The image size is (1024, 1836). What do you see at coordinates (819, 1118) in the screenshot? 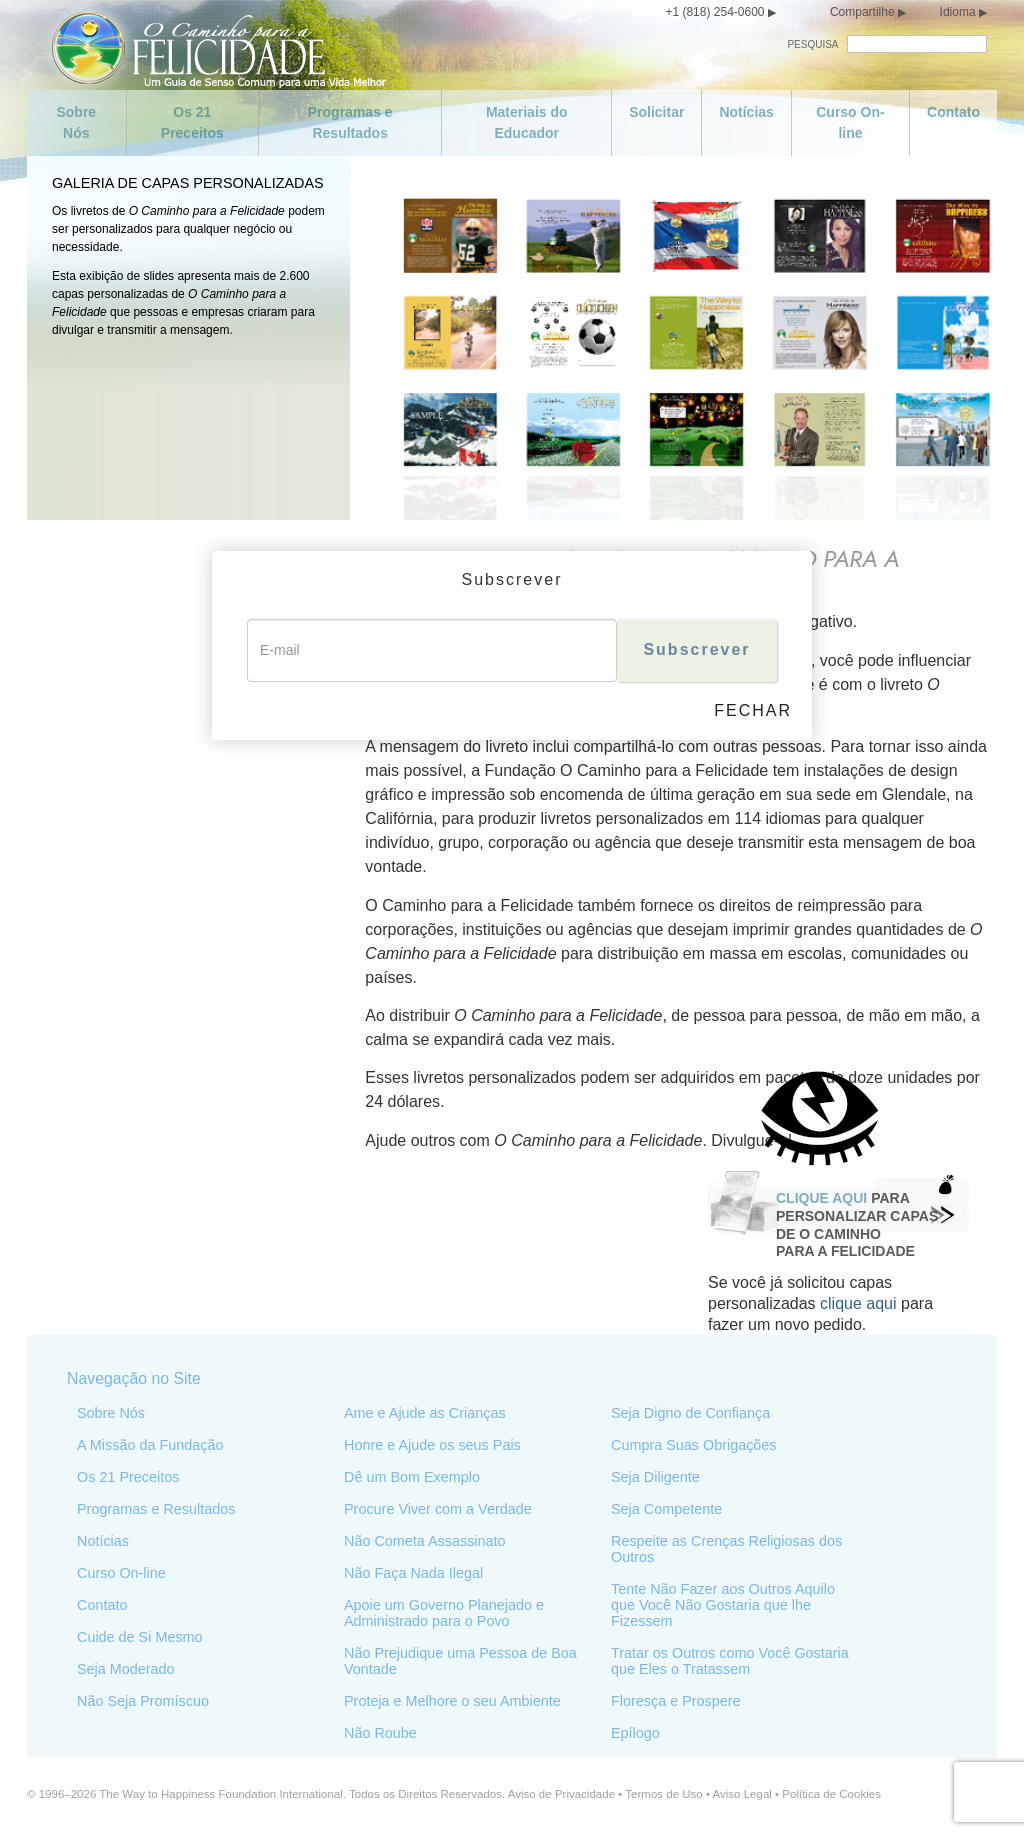
I see `indicates quick view or instant preview mode` at bounding box center [819, 1118].